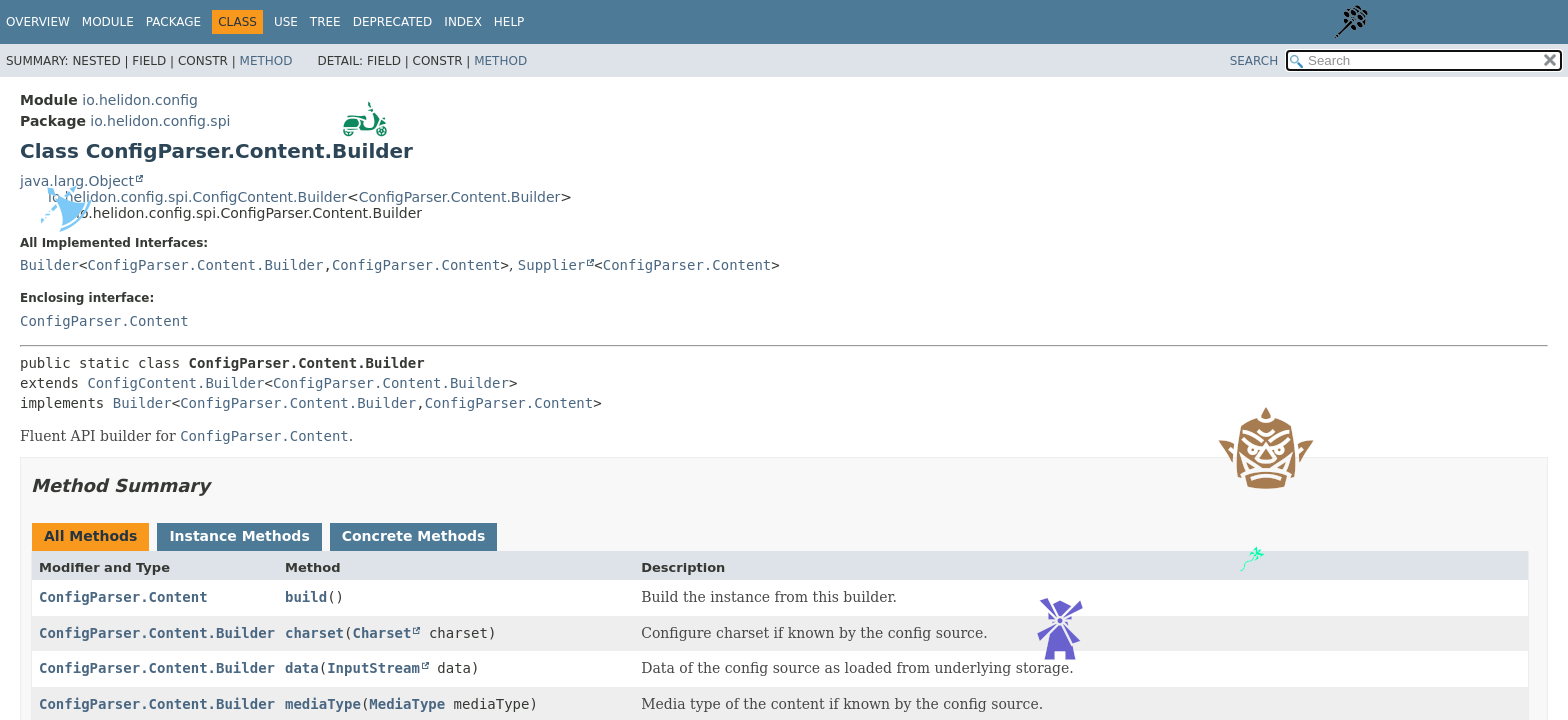  I want to click on select grenade weapon in inventory, so click(1351, 22).